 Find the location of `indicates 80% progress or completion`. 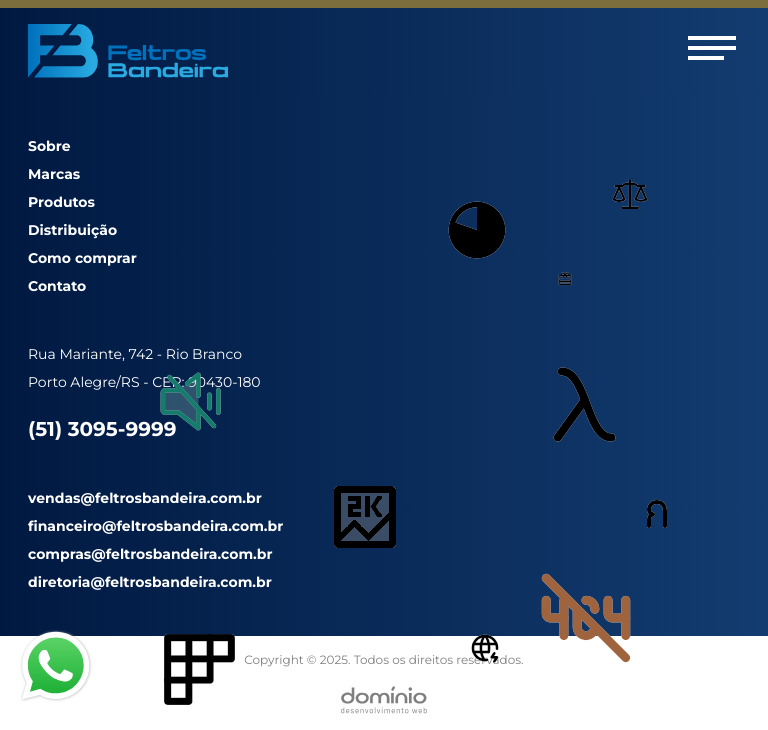

indicates 80% progress or completion is located at coordinates (477, 230).